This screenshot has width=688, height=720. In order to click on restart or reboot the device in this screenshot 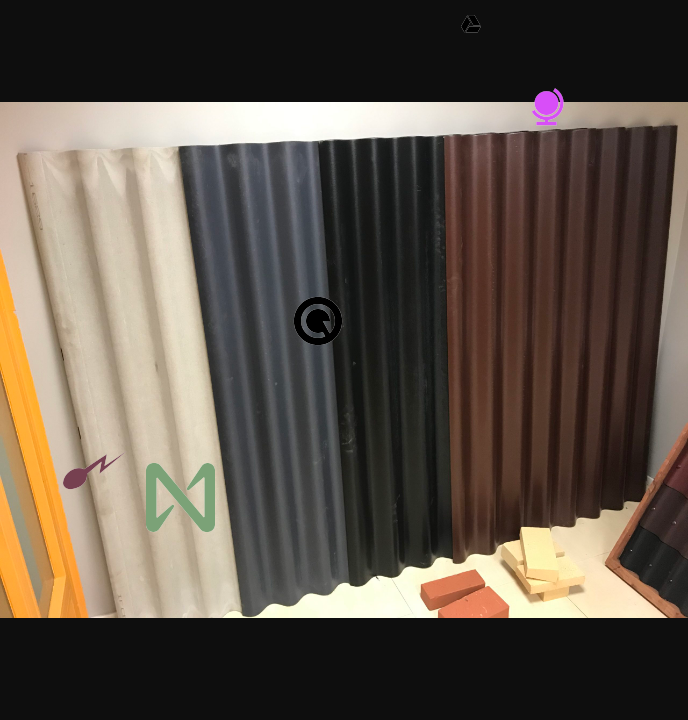, I will do `click(318, 321)`.